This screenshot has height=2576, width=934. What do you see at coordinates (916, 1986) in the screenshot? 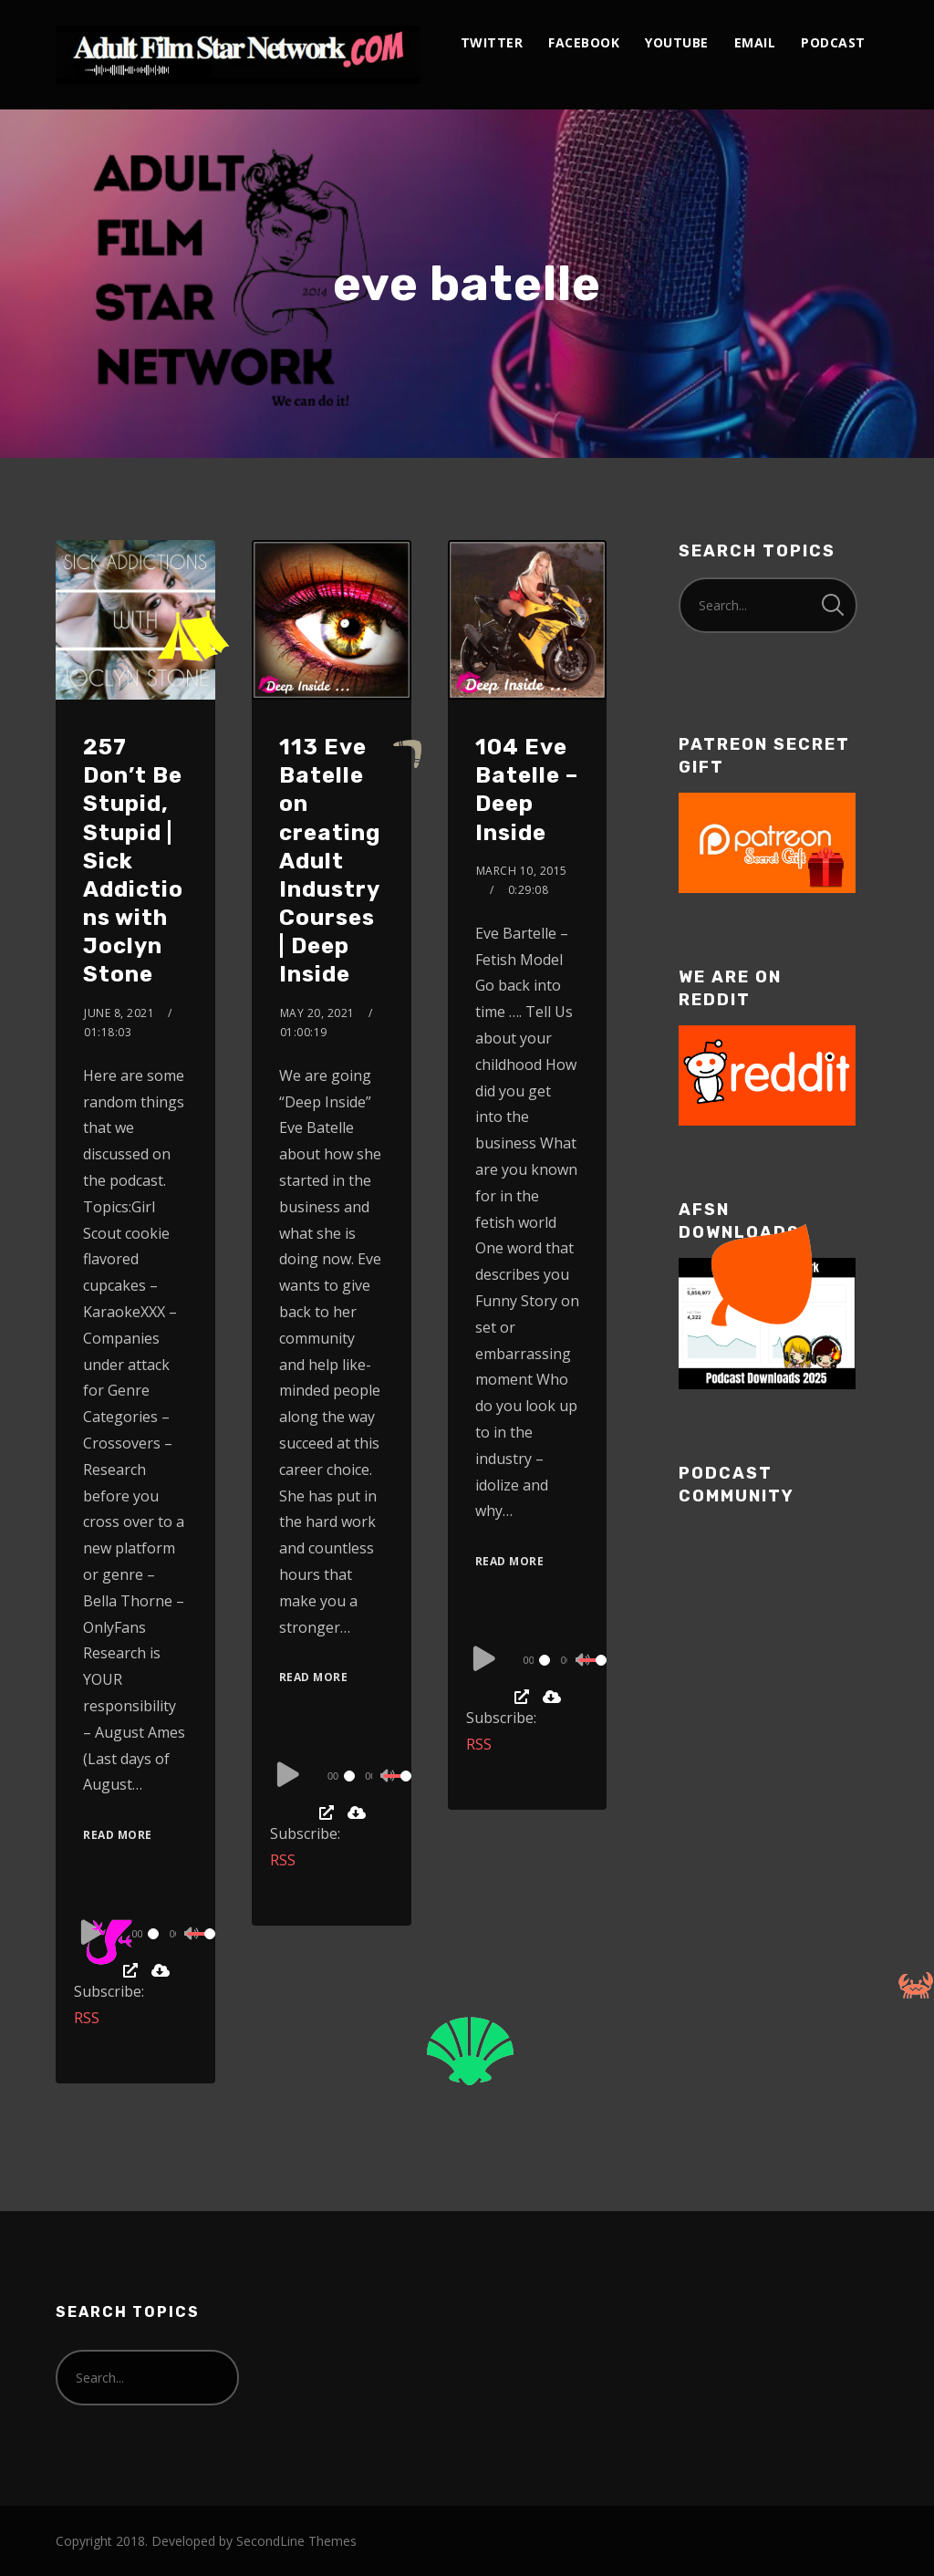
I see `indicates a failed or unsuccessful game action` at bounding box center [916, 1986].